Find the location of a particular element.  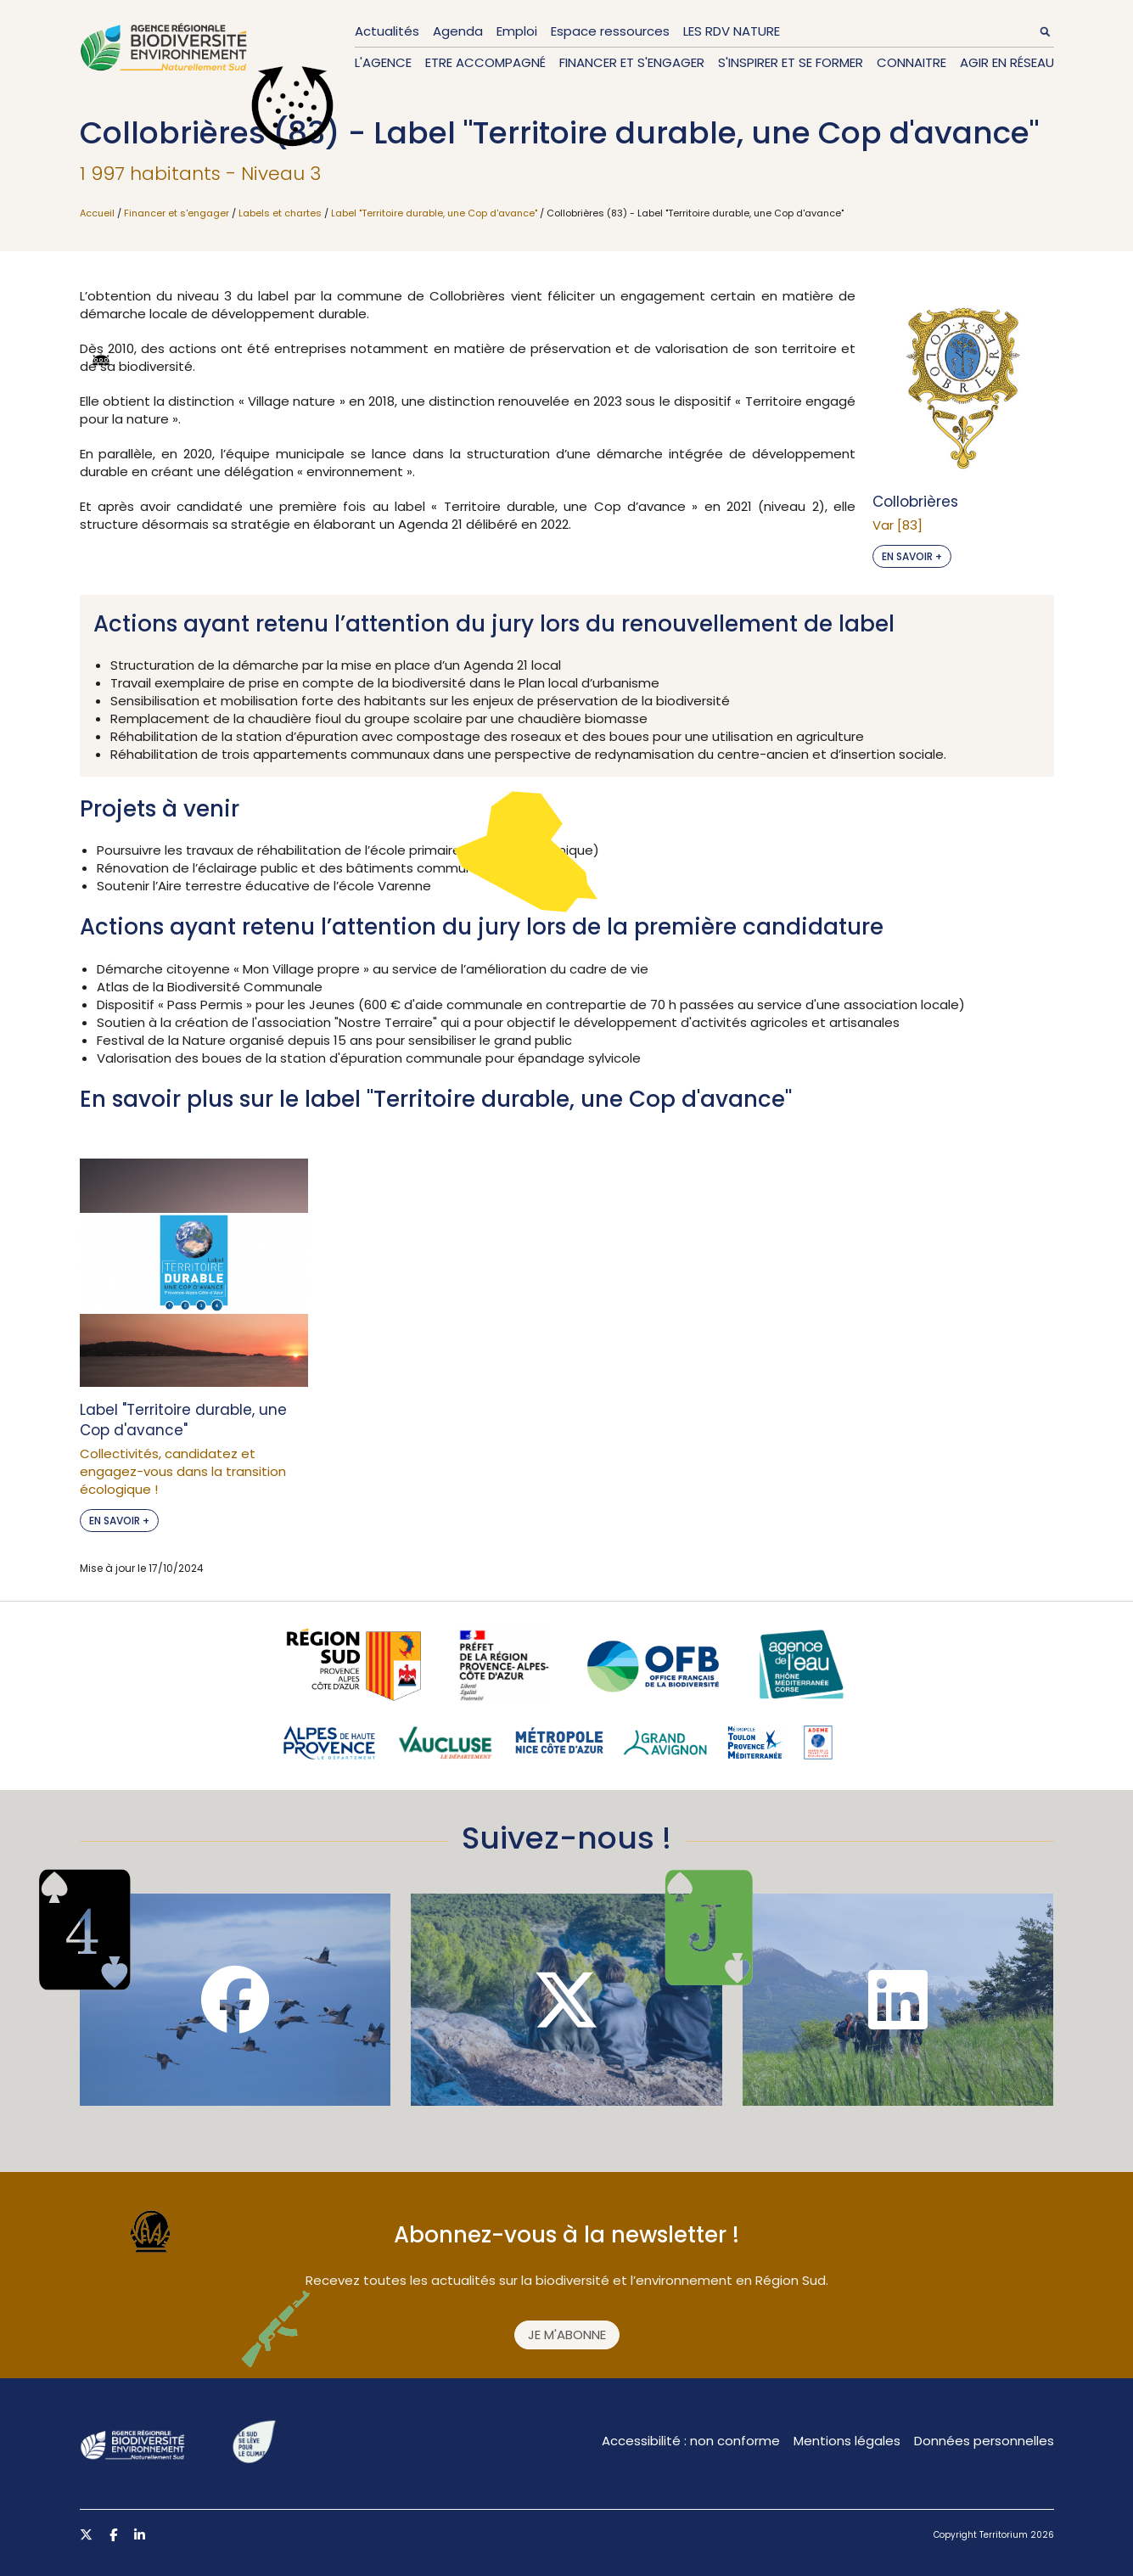

view dragon companion or pet status is located at coordinates (151, 2231).